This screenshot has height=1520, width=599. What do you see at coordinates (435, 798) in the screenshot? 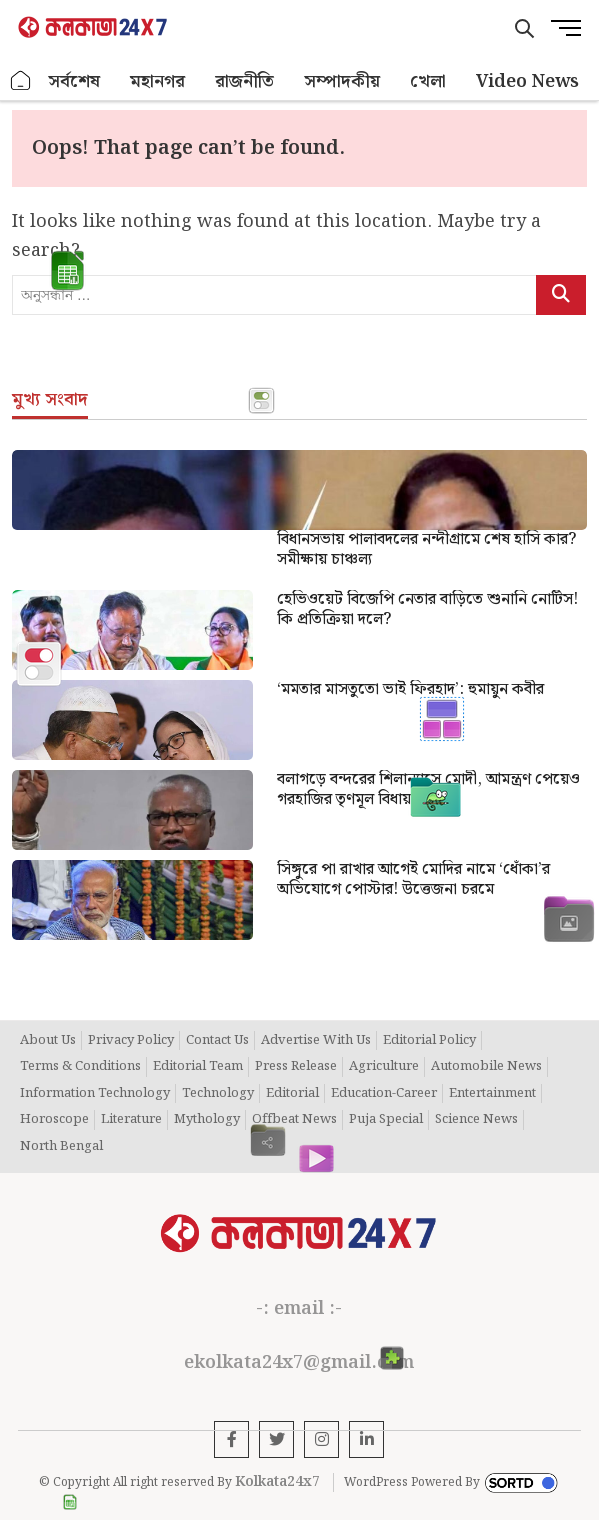
I see `open notepad++ project folder` at bounding box center [435, 798].